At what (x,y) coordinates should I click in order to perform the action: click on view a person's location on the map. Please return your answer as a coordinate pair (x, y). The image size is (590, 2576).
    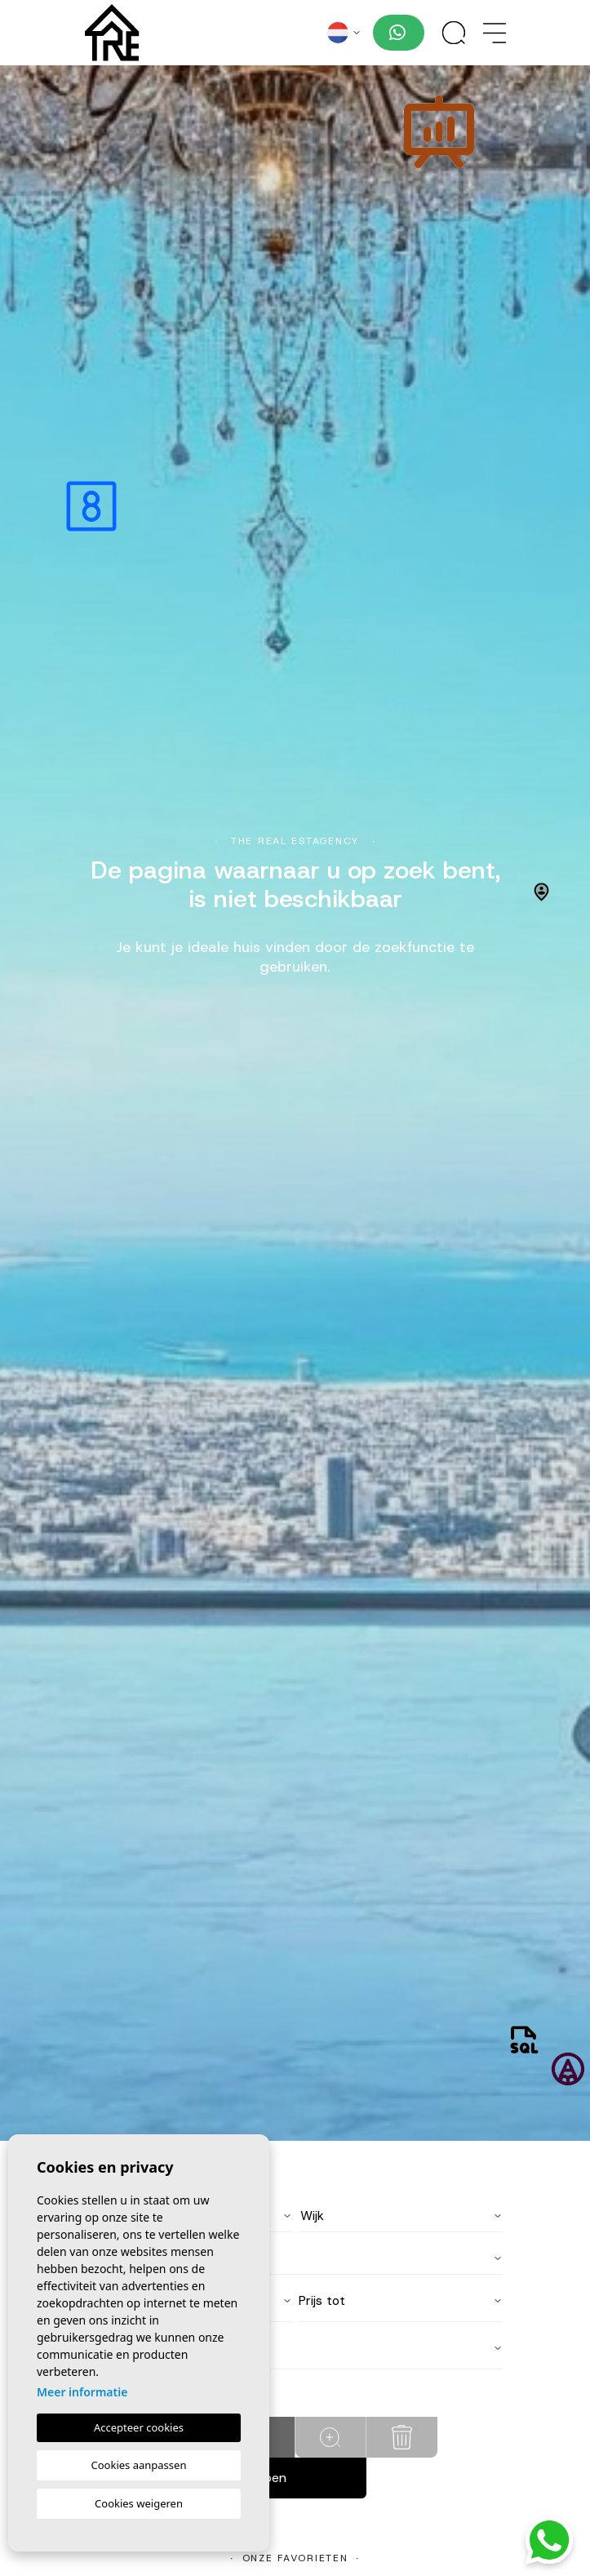
    Looking at the image, I should click on (541, 892).